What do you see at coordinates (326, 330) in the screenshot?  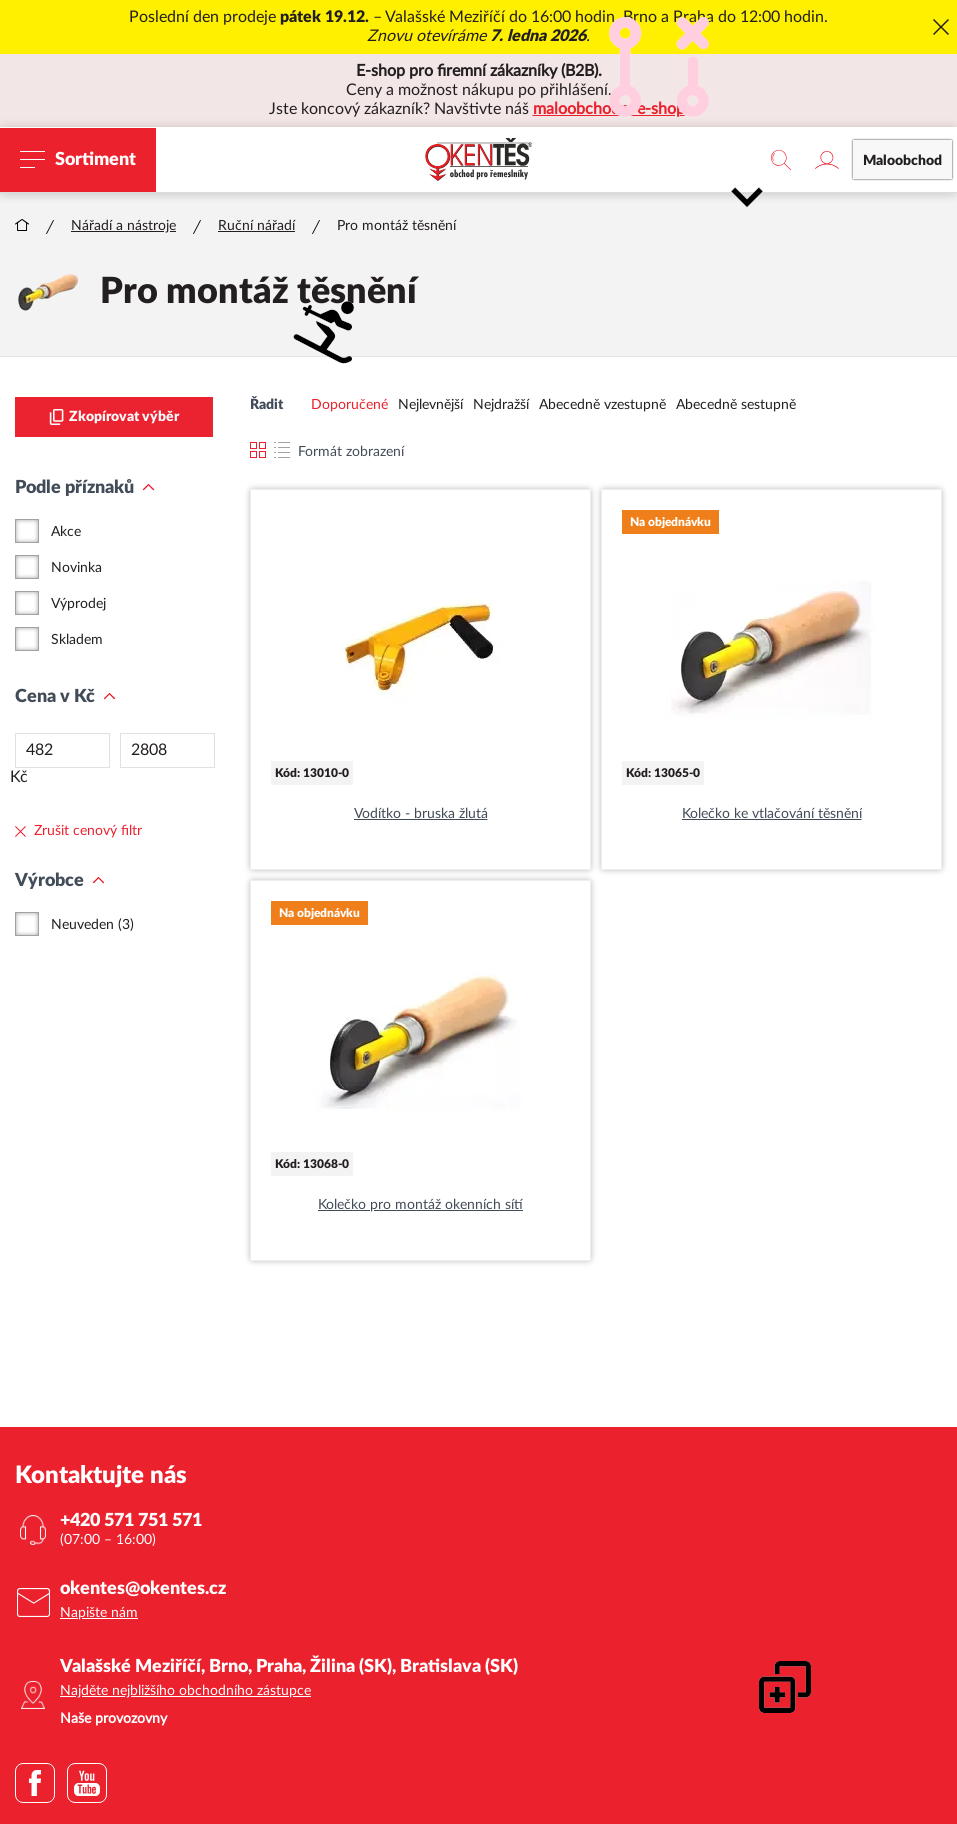 I see `access skiing or winter sports information` at bounding box center [326, 330].